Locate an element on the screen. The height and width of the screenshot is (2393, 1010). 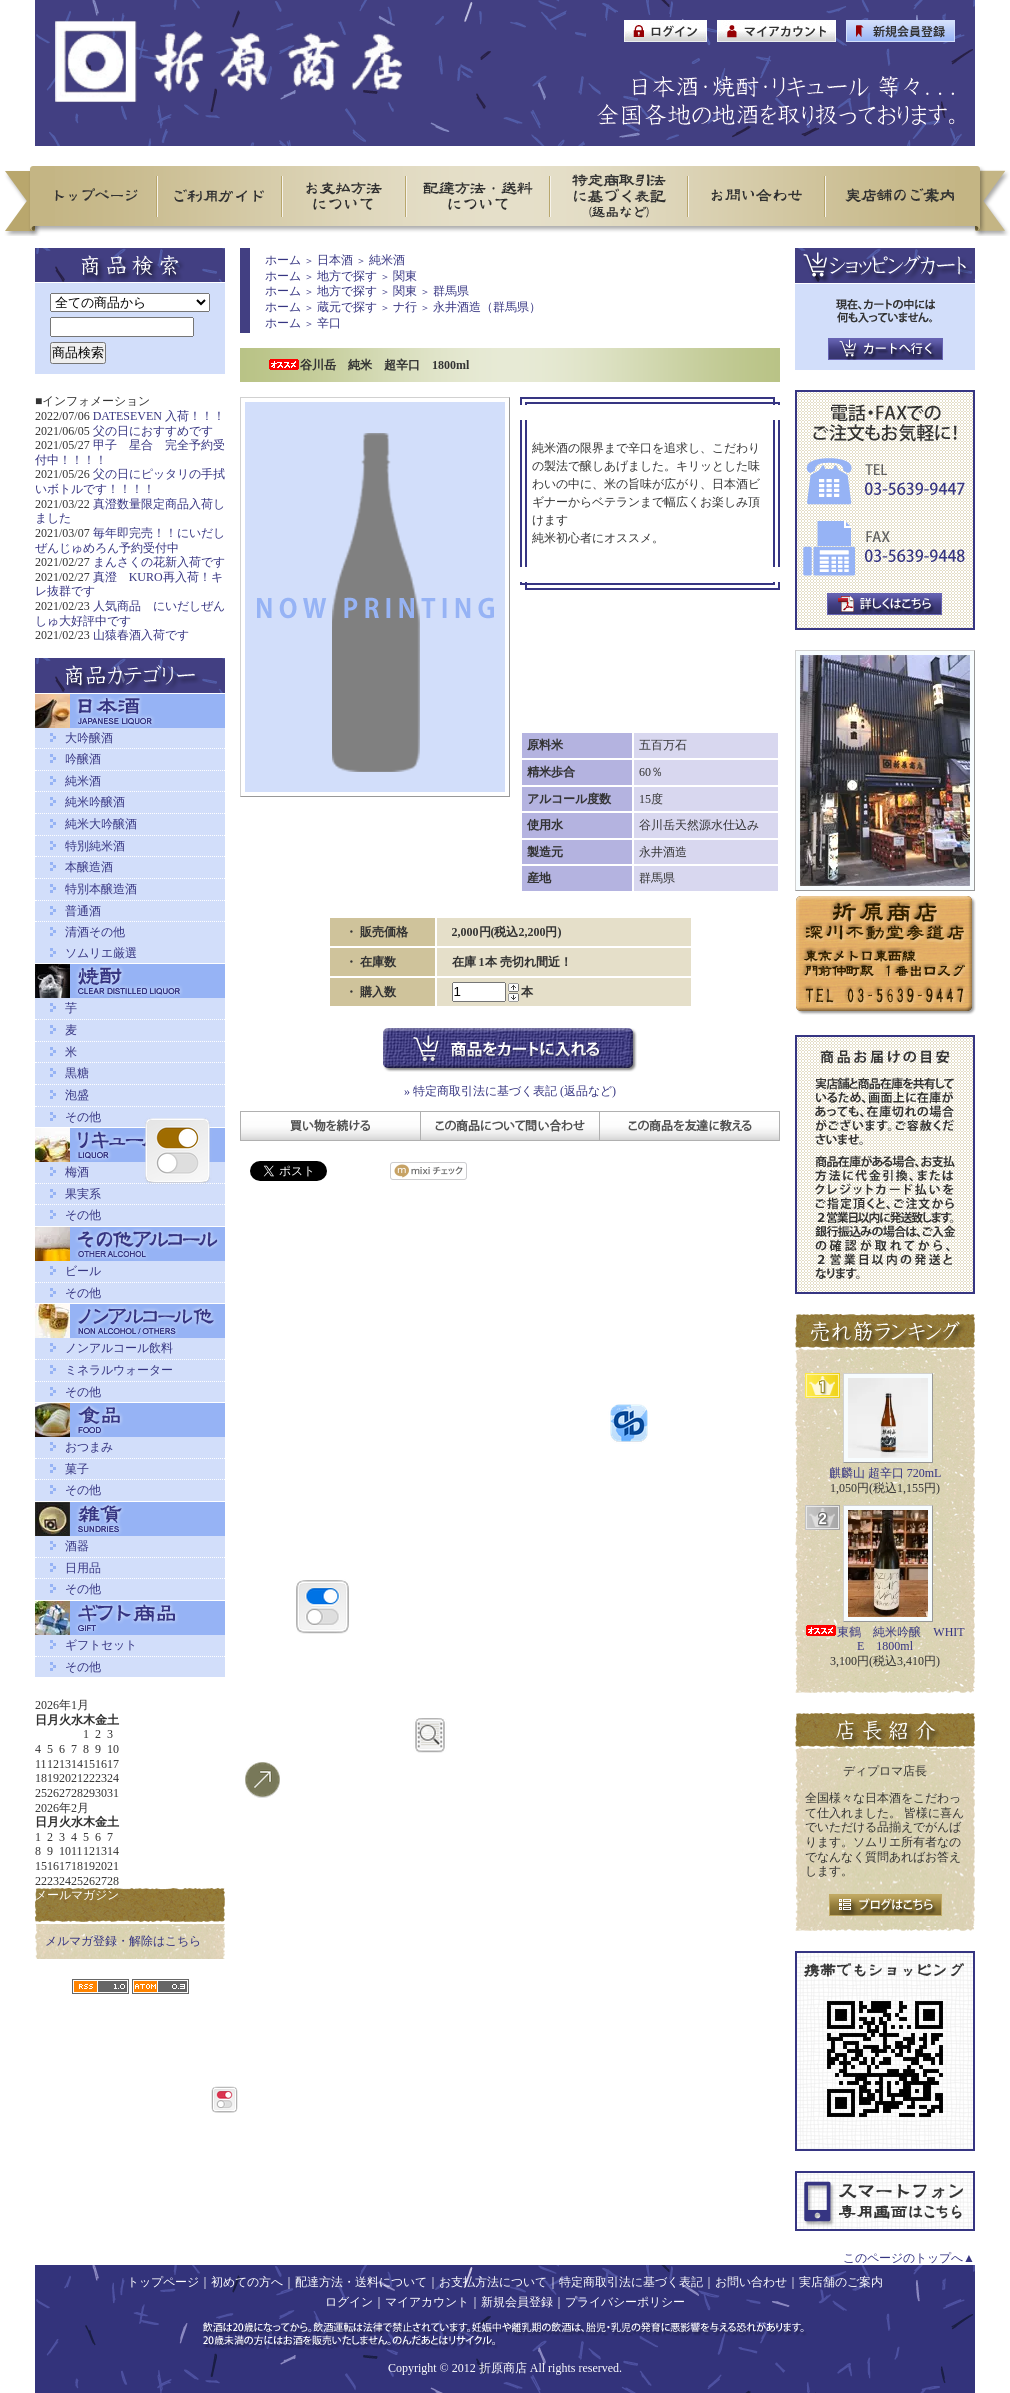
indicates a symbolic link or shortcut to another file is located at coordinates (262, 1779).